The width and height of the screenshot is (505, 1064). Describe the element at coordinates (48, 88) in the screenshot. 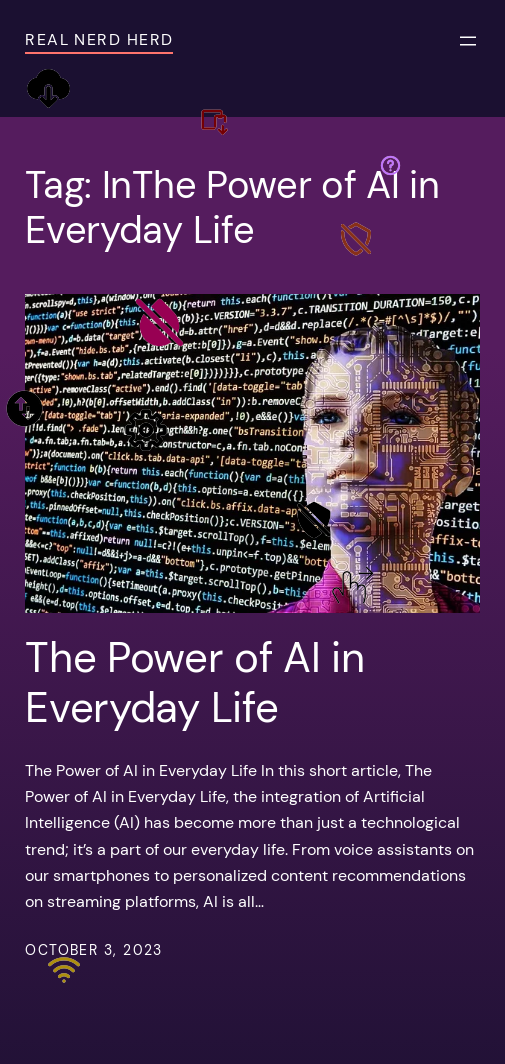

I see `download file from cloud storage` at that location.